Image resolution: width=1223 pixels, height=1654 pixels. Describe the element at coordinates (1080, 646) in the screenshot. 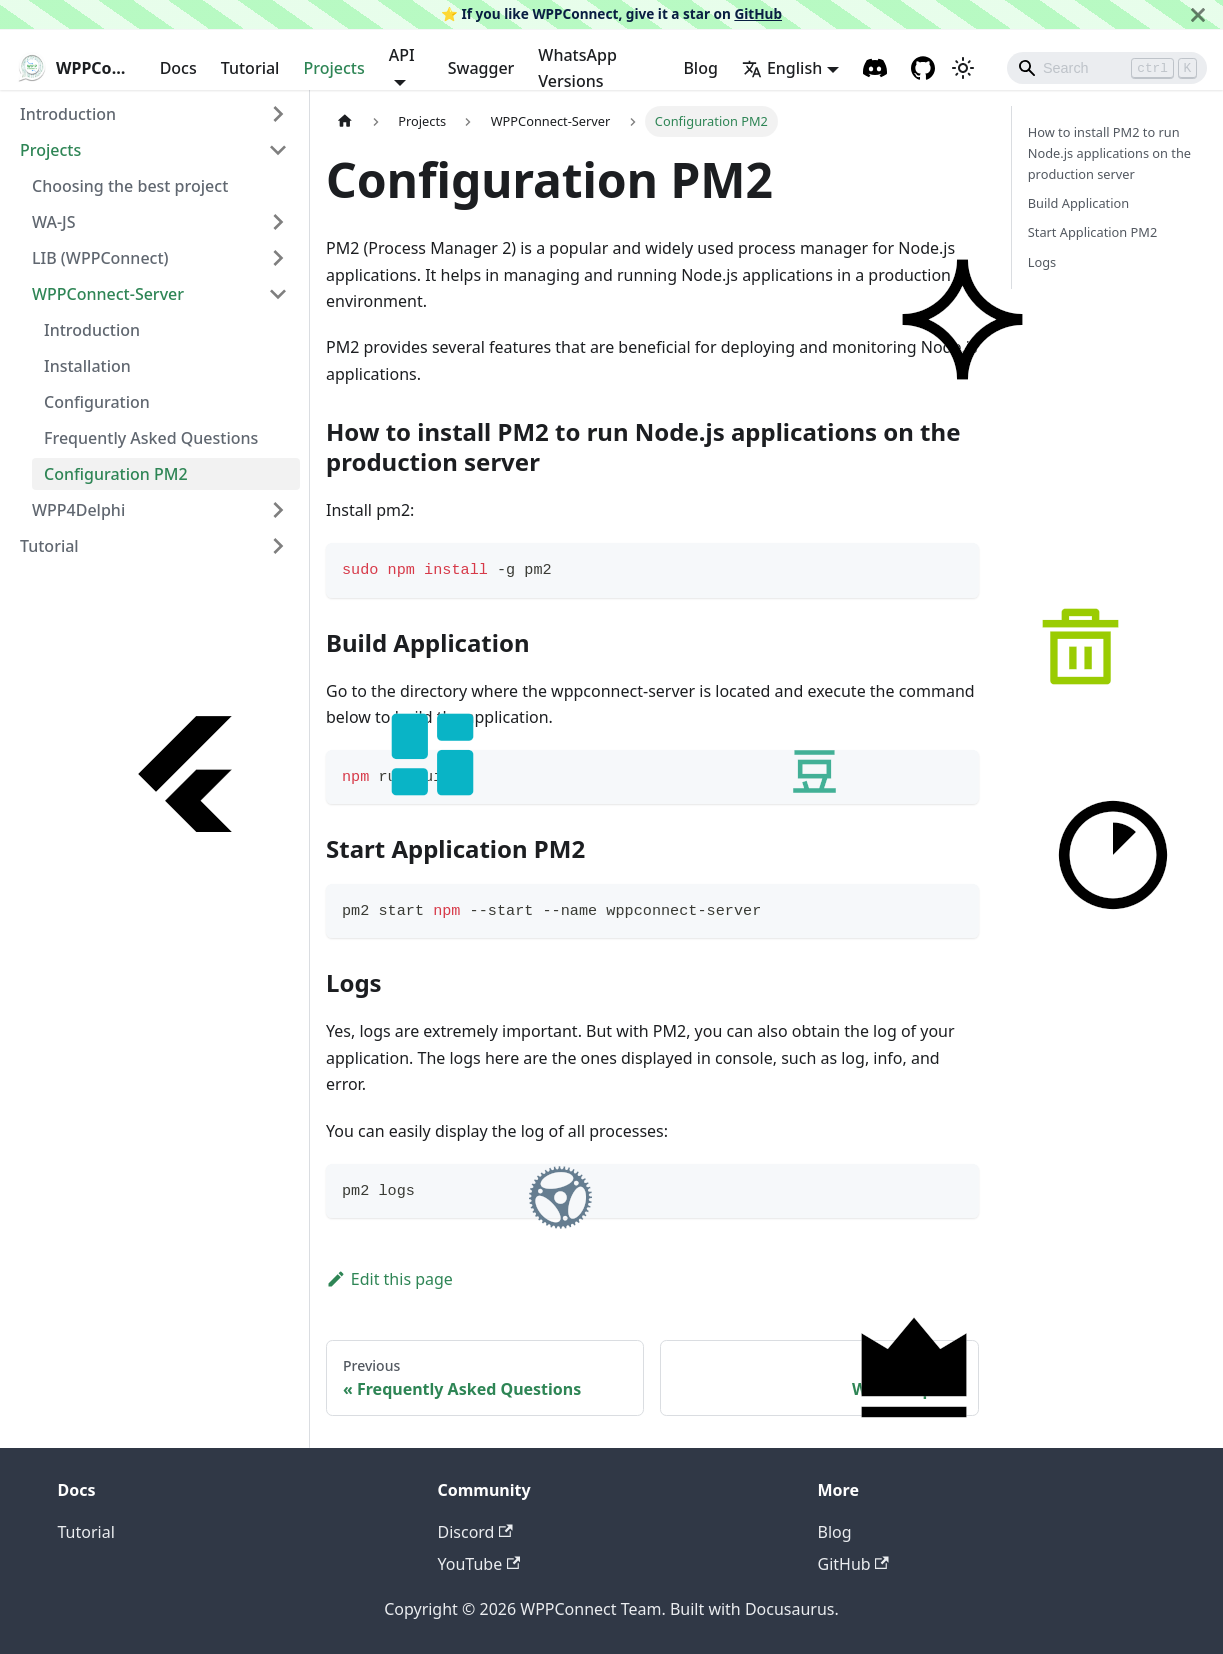

I see `delete selected item` at that location.